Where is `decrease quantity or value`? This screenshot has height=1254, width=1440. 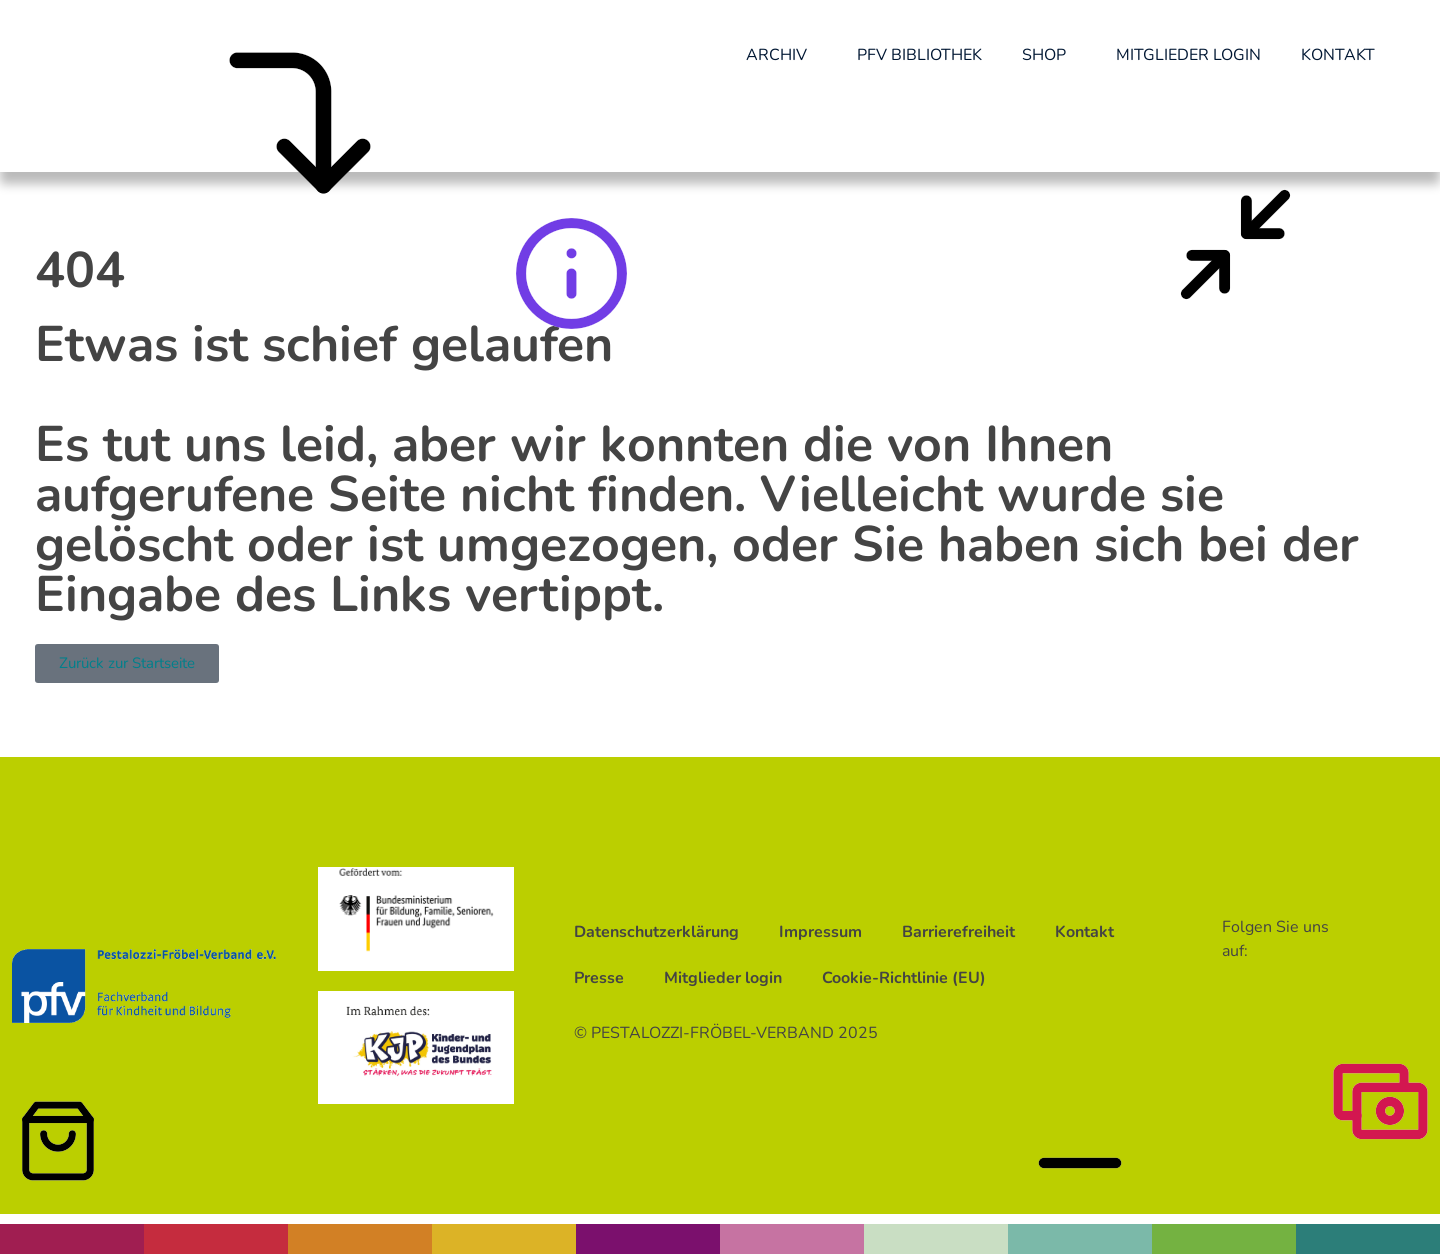
decrease quantity or value is located at coordinates (1080, 1163).